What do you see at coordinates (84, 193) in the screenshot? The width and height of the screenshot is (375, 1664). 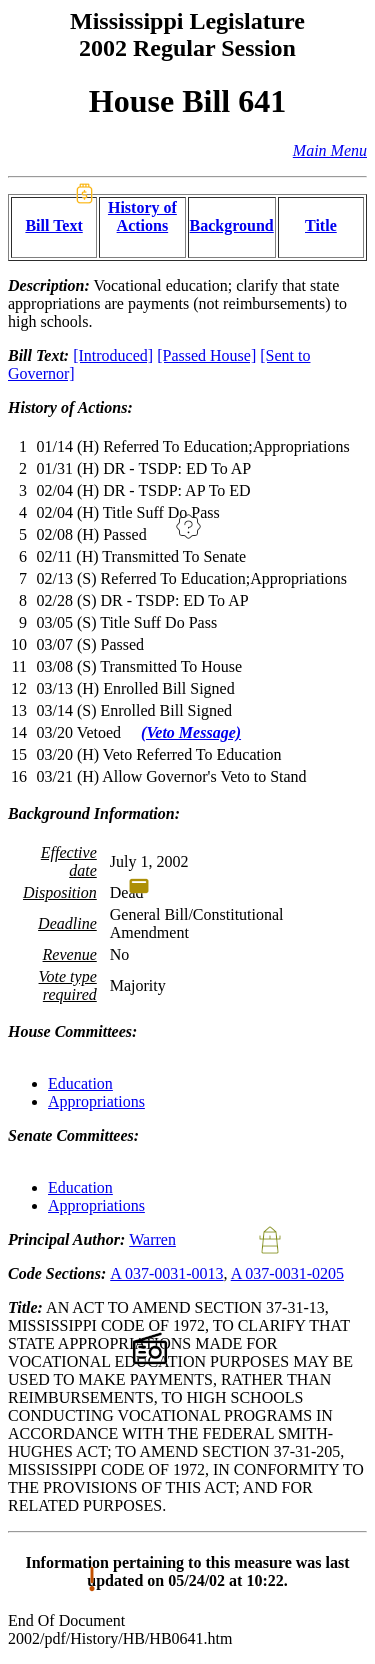 I see `leave a tip or donation` at bounding box center [84, 193].